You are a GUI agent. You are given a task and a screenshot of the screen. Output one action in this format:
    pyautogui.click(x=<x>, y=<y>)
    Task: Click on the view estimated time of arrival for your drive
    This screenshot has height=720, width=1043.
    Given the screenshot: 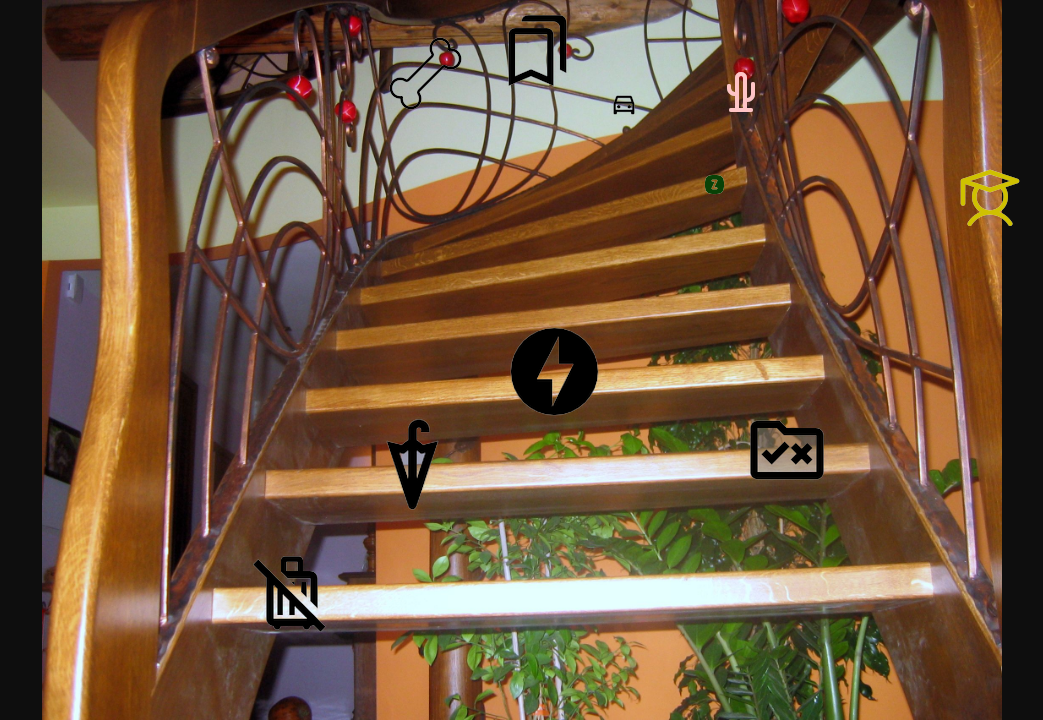 What is the action you would take?
    pyautogui.click(x=624, y=105)
    